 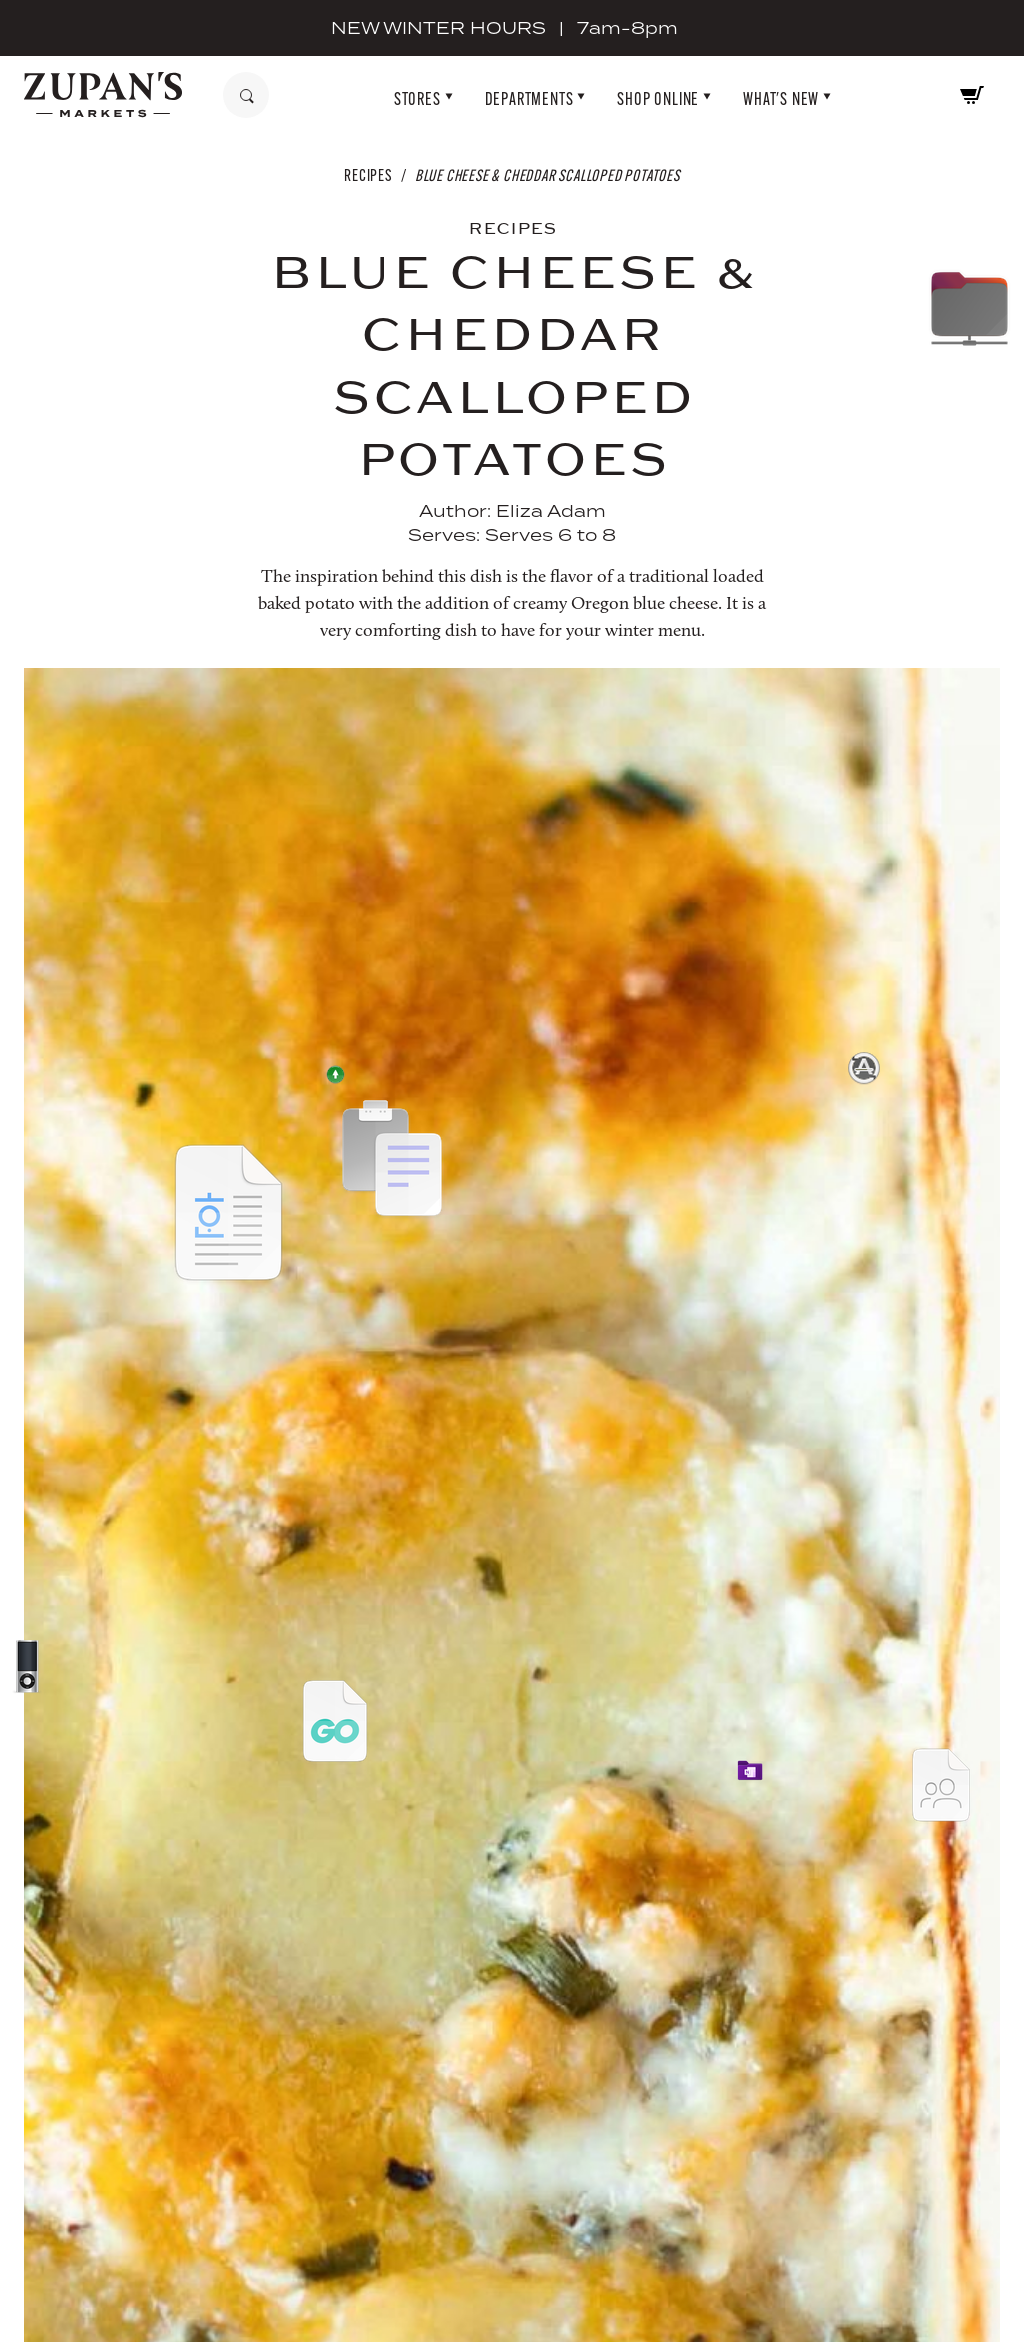 I want to click on open a Hangul Word Processor (.hwp) document, so click(x=228, y=1212).